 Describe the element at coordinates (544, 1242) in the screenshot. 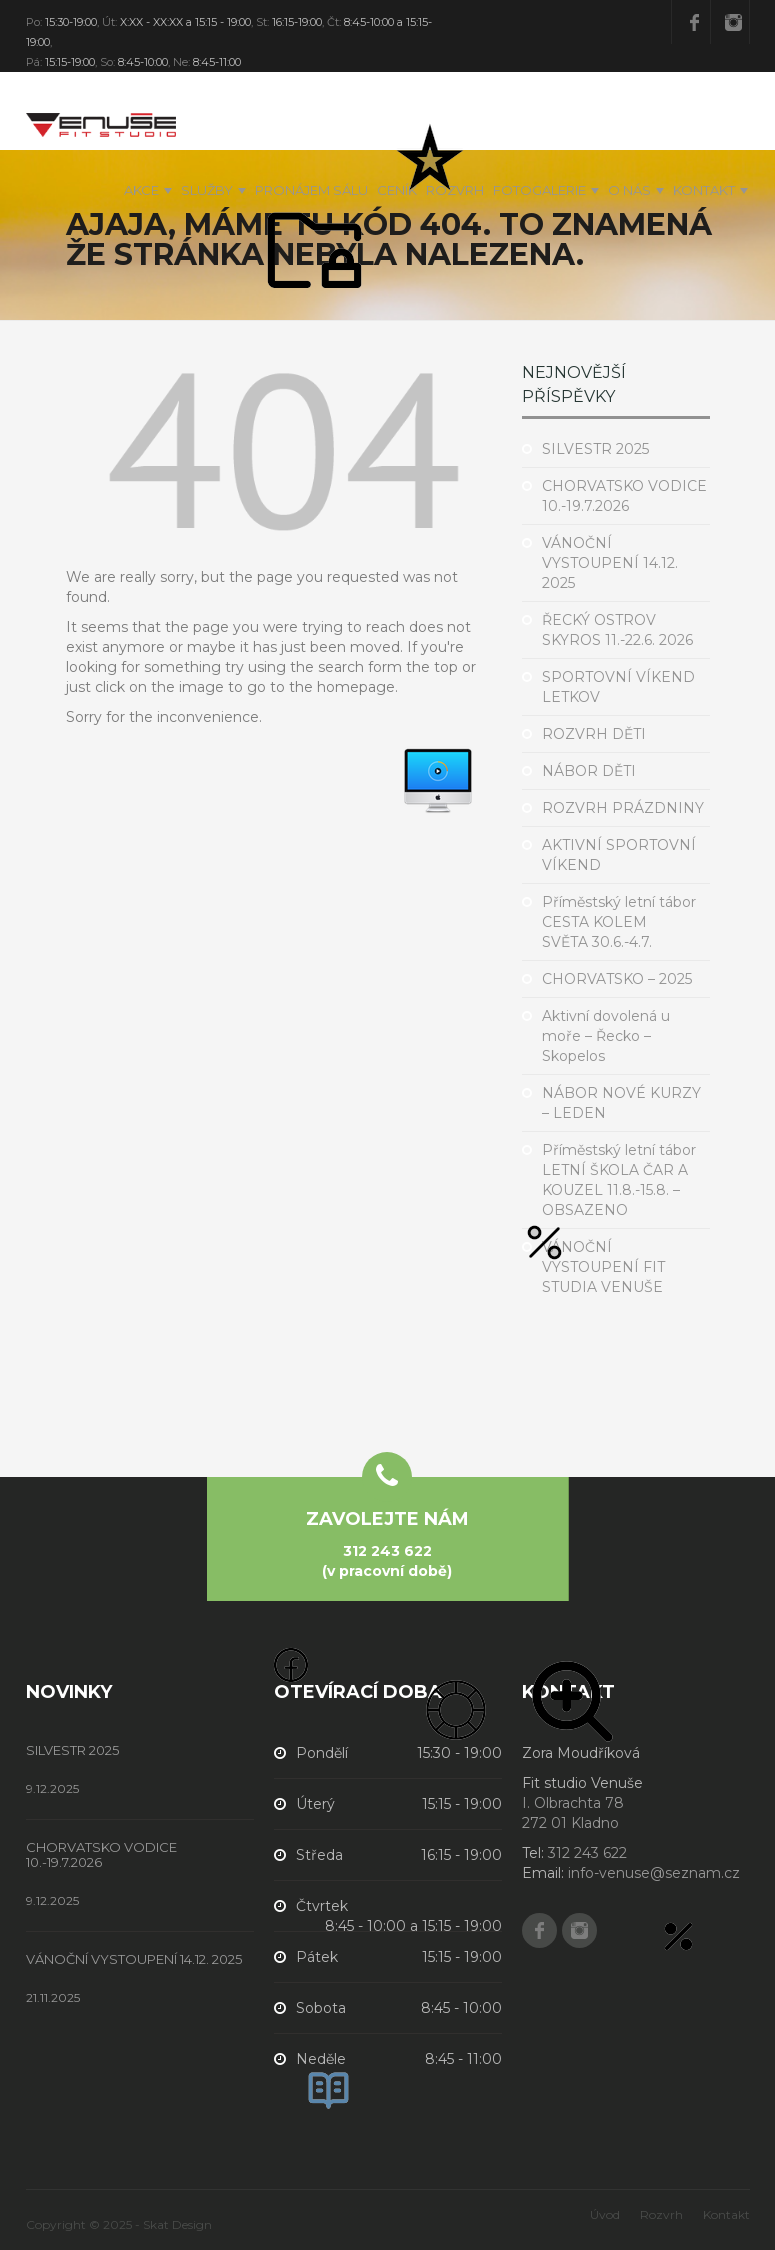

I see `view discount or sale pricing` at that location.